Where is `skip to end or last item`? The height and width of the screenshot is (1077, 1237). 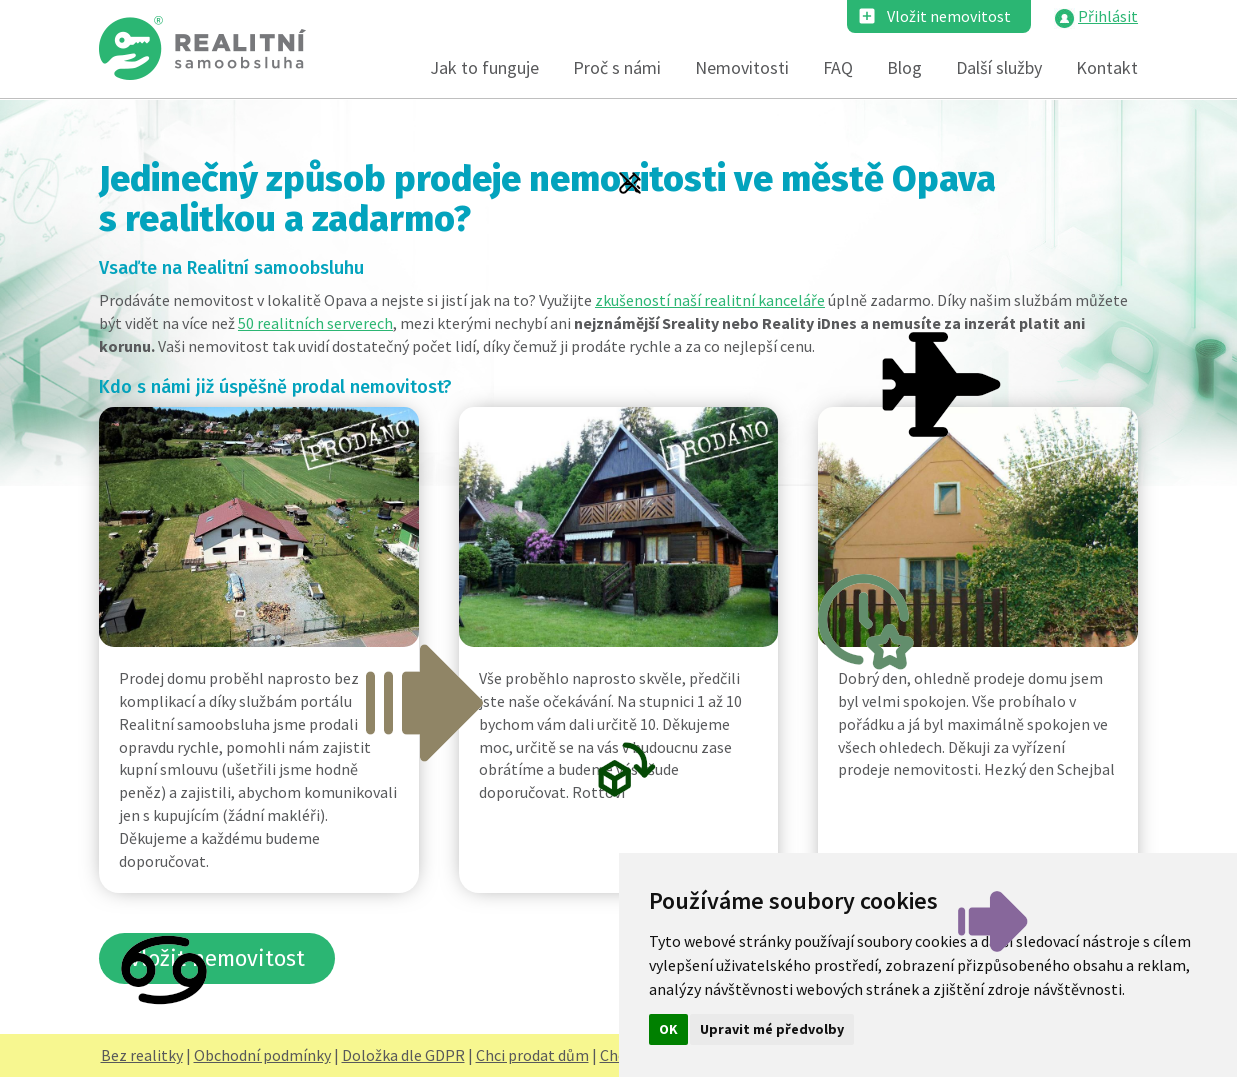 skip to end or last item is located at coordinates (993, 921).